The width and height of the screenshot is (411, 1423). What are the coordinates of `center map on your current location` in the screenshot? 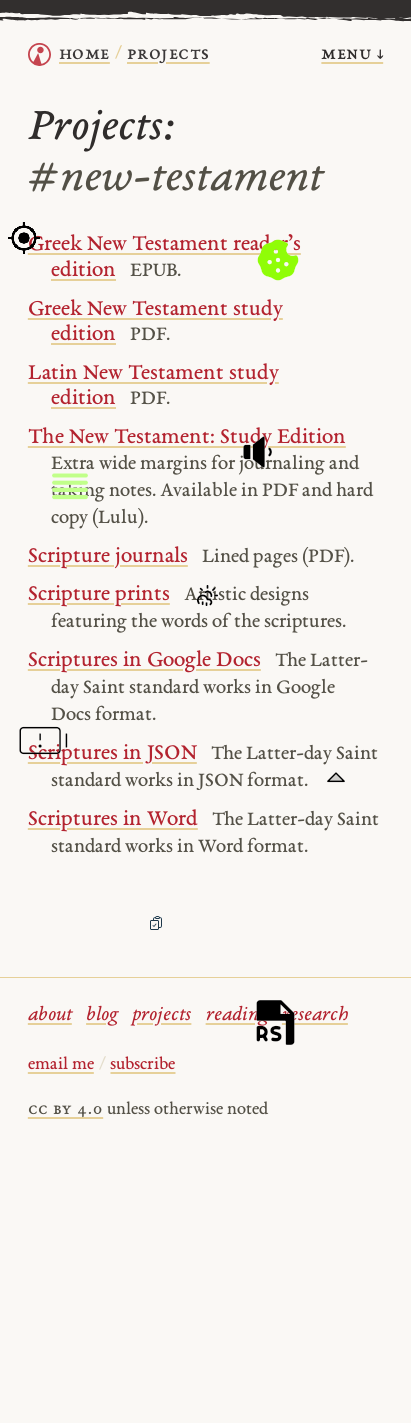 It's located at (24, 238).